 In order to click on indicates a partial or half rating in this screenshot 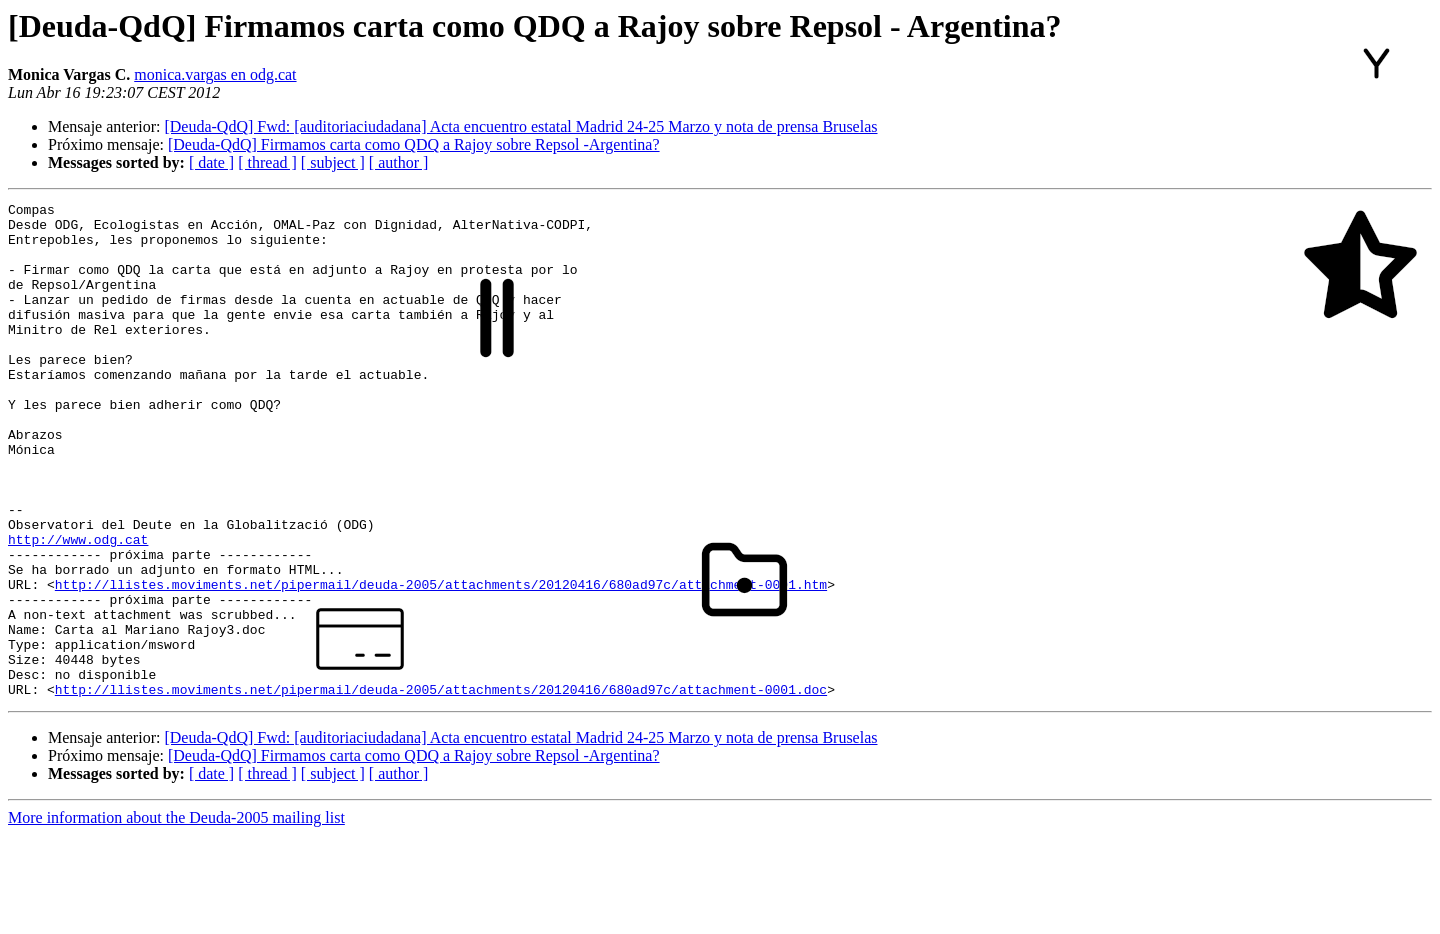, I will do `click(1360, 269)`.